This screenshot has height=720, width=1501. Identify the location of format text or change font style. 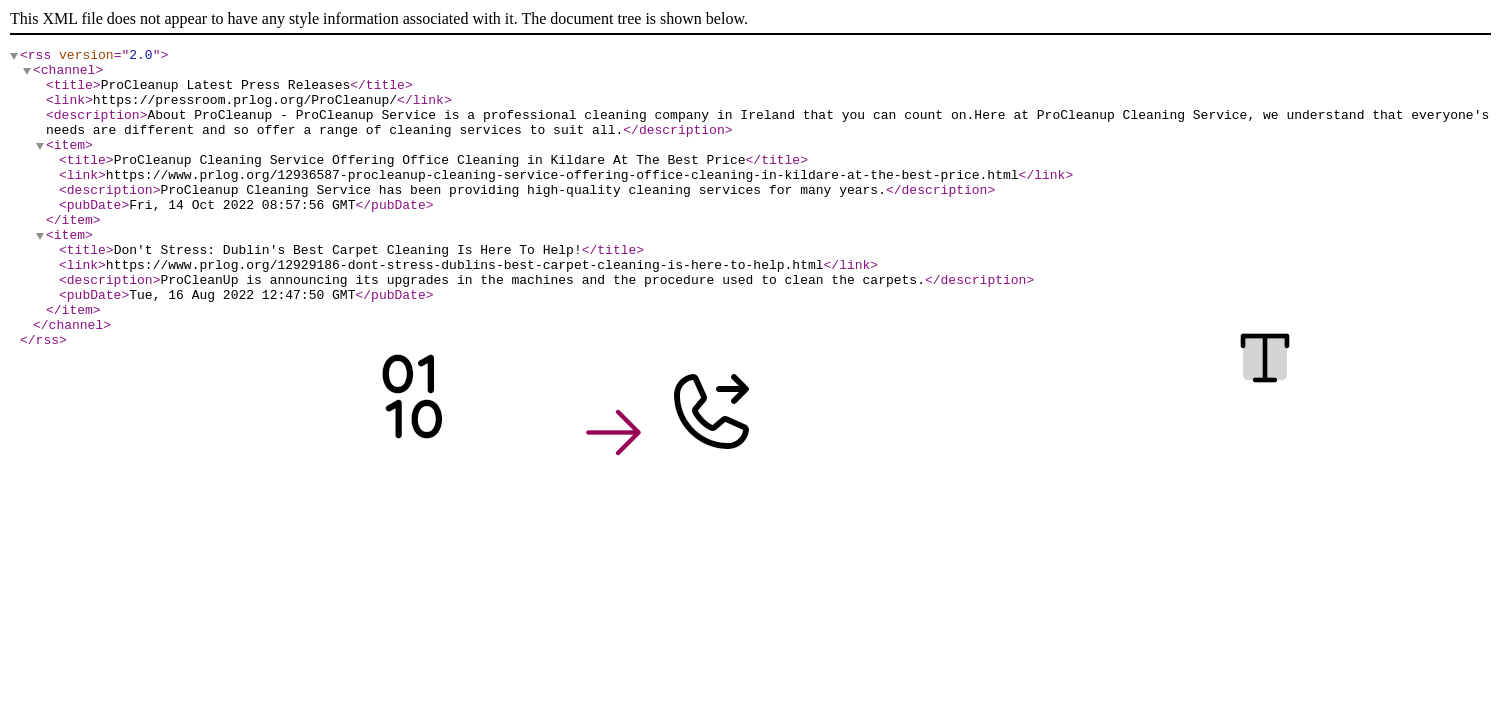
(1265, 358).